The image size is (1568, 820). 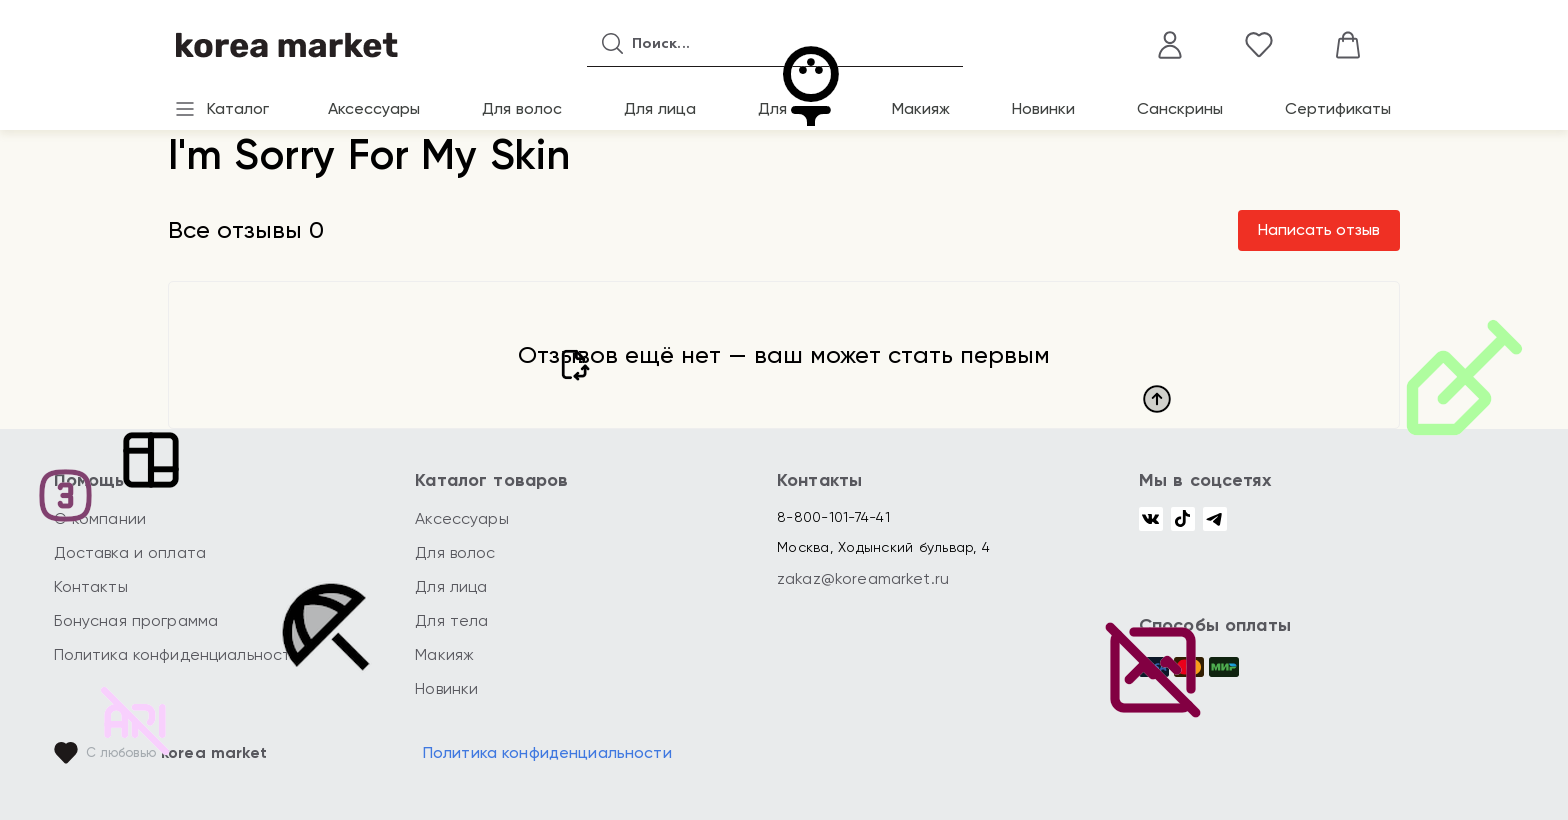 I want to click on indicates step 3 in a multi-step process, so click(x=65, y=495).